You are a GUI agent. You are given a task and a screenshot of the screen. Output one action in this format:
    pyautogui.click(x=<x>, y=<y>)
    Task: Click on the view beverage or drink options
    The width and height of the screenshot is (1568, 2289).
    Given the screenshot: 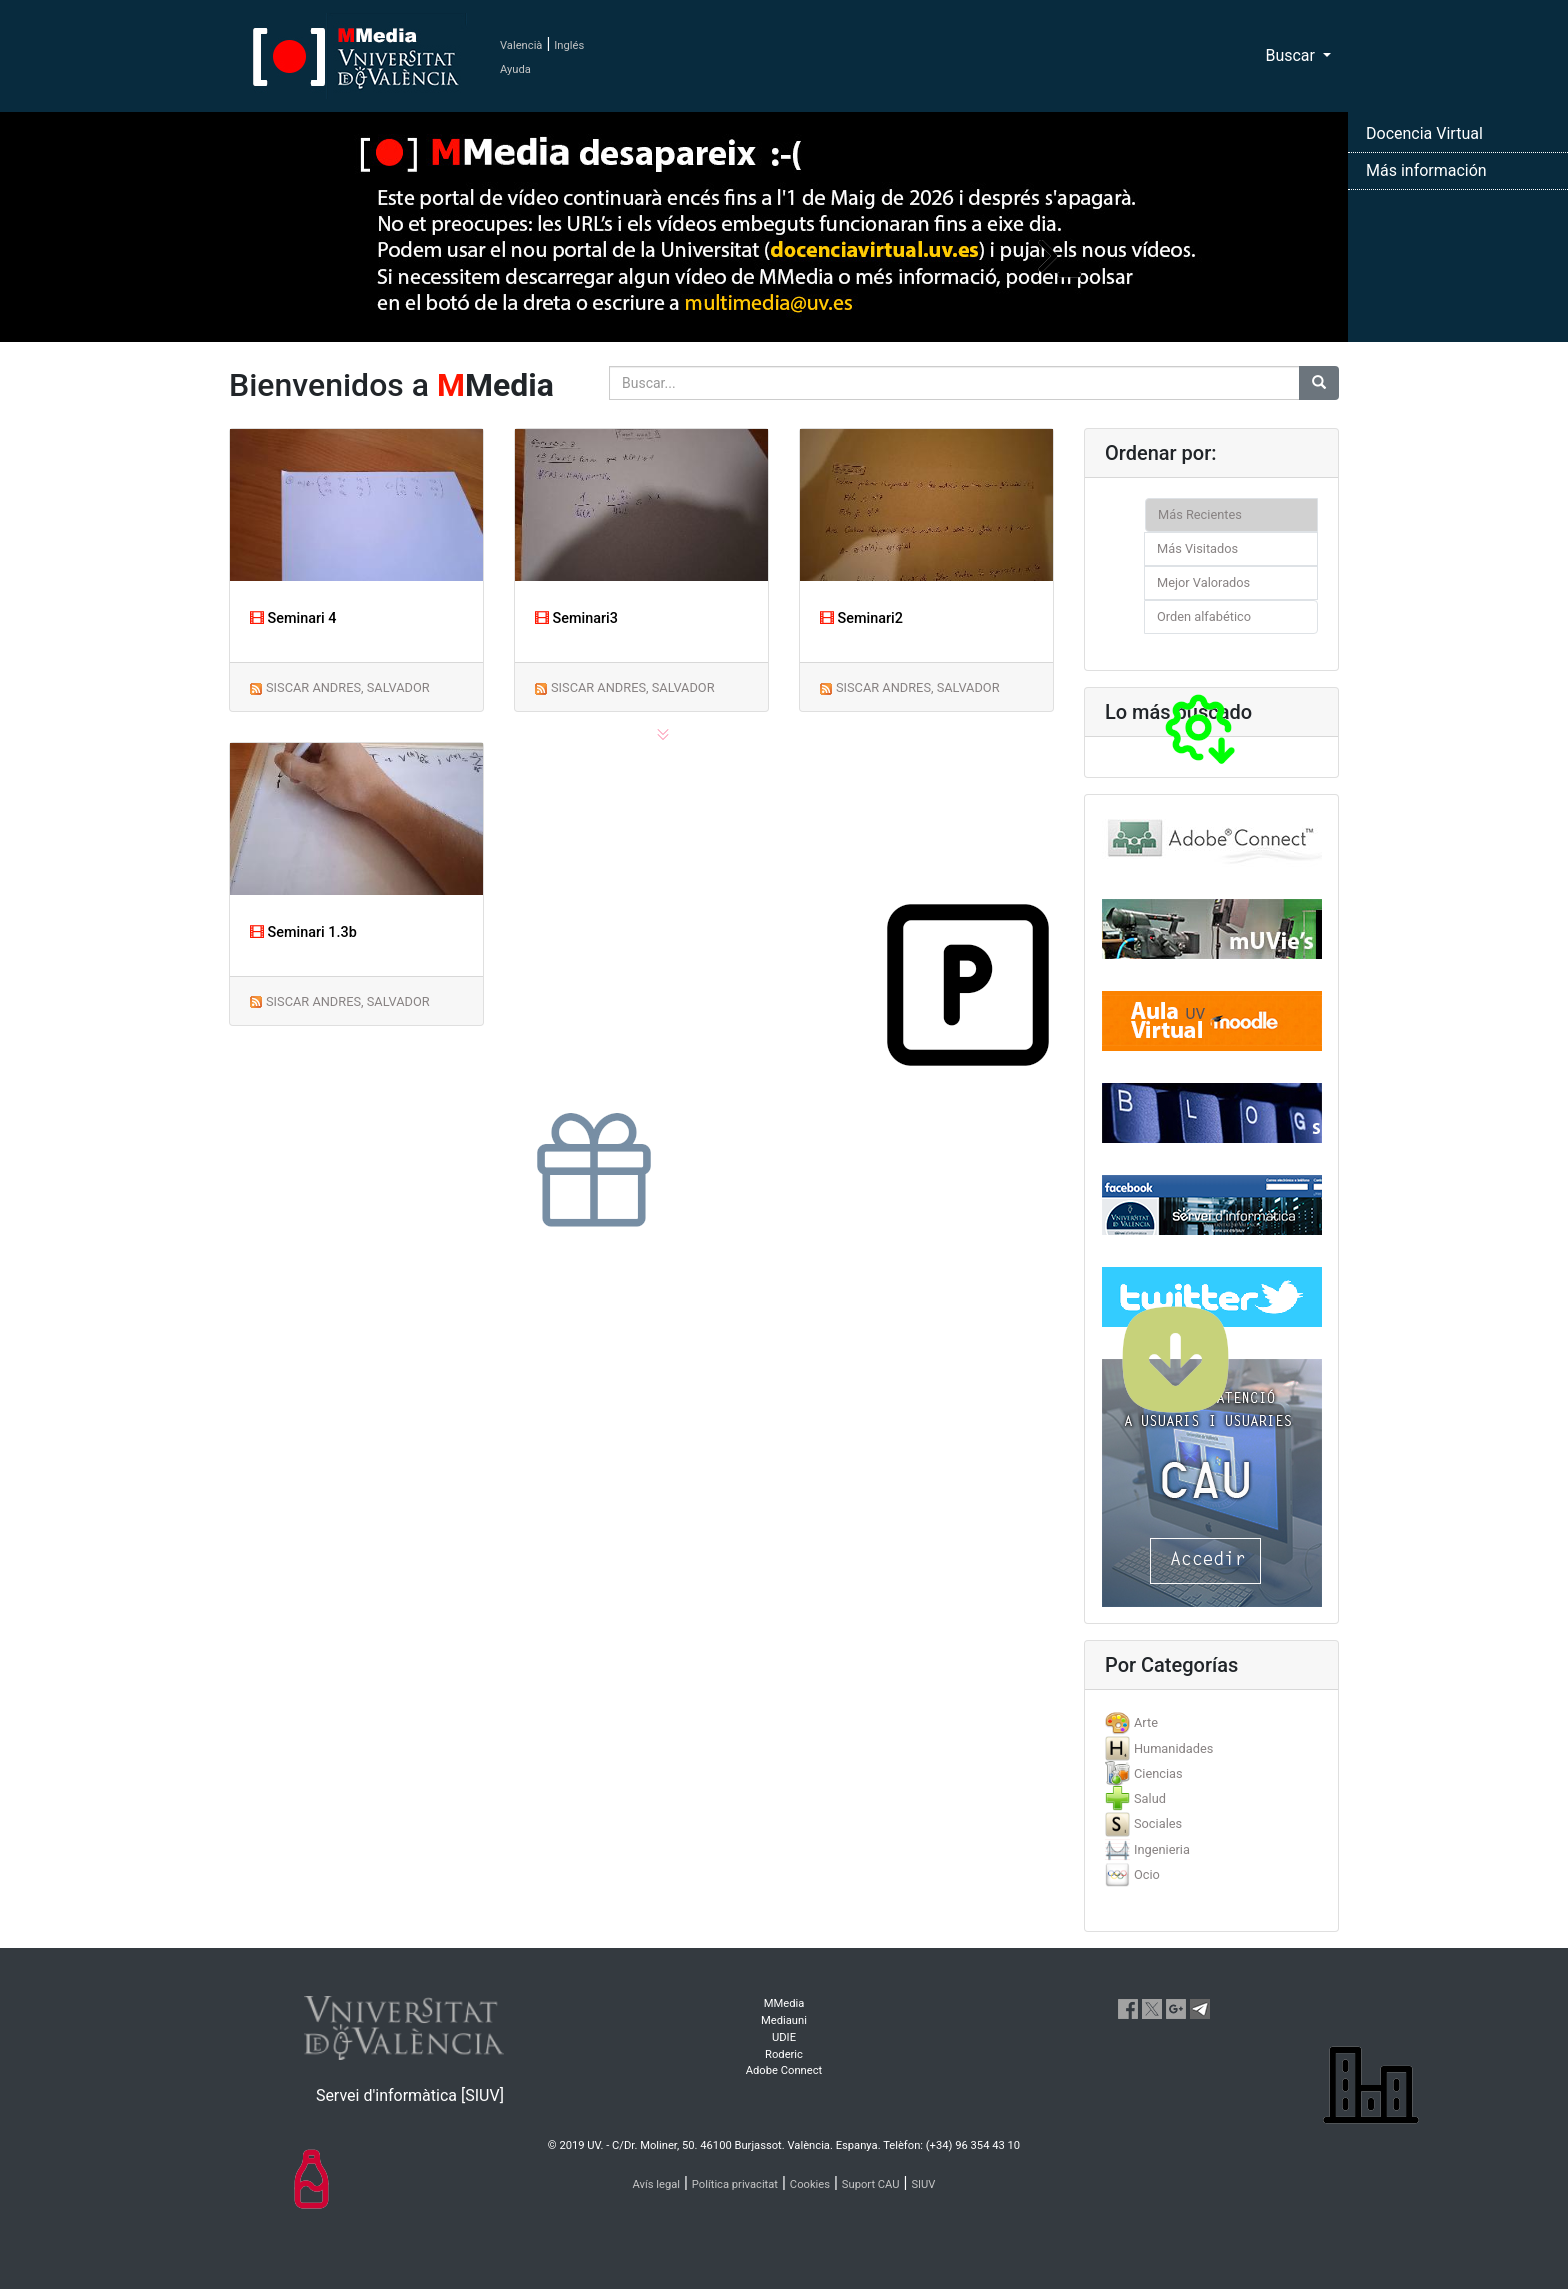 What is the action you would take?
    pyautogui.click(x=311, y=2180)
    